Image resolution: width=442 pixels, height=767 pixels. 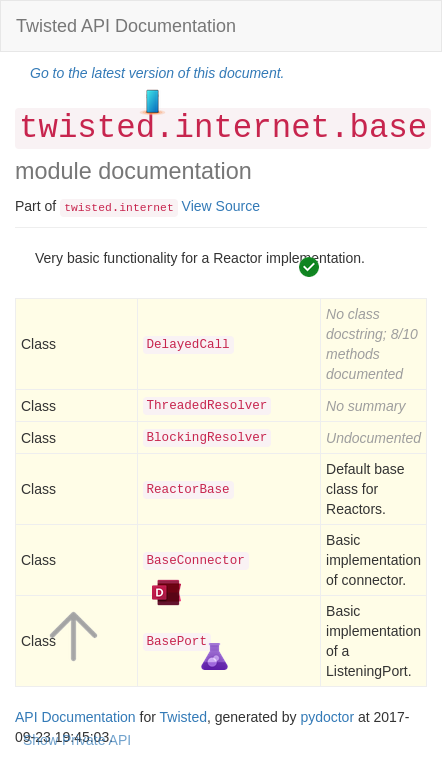 I want to click on open test plans application, so click(x=214, y=656).